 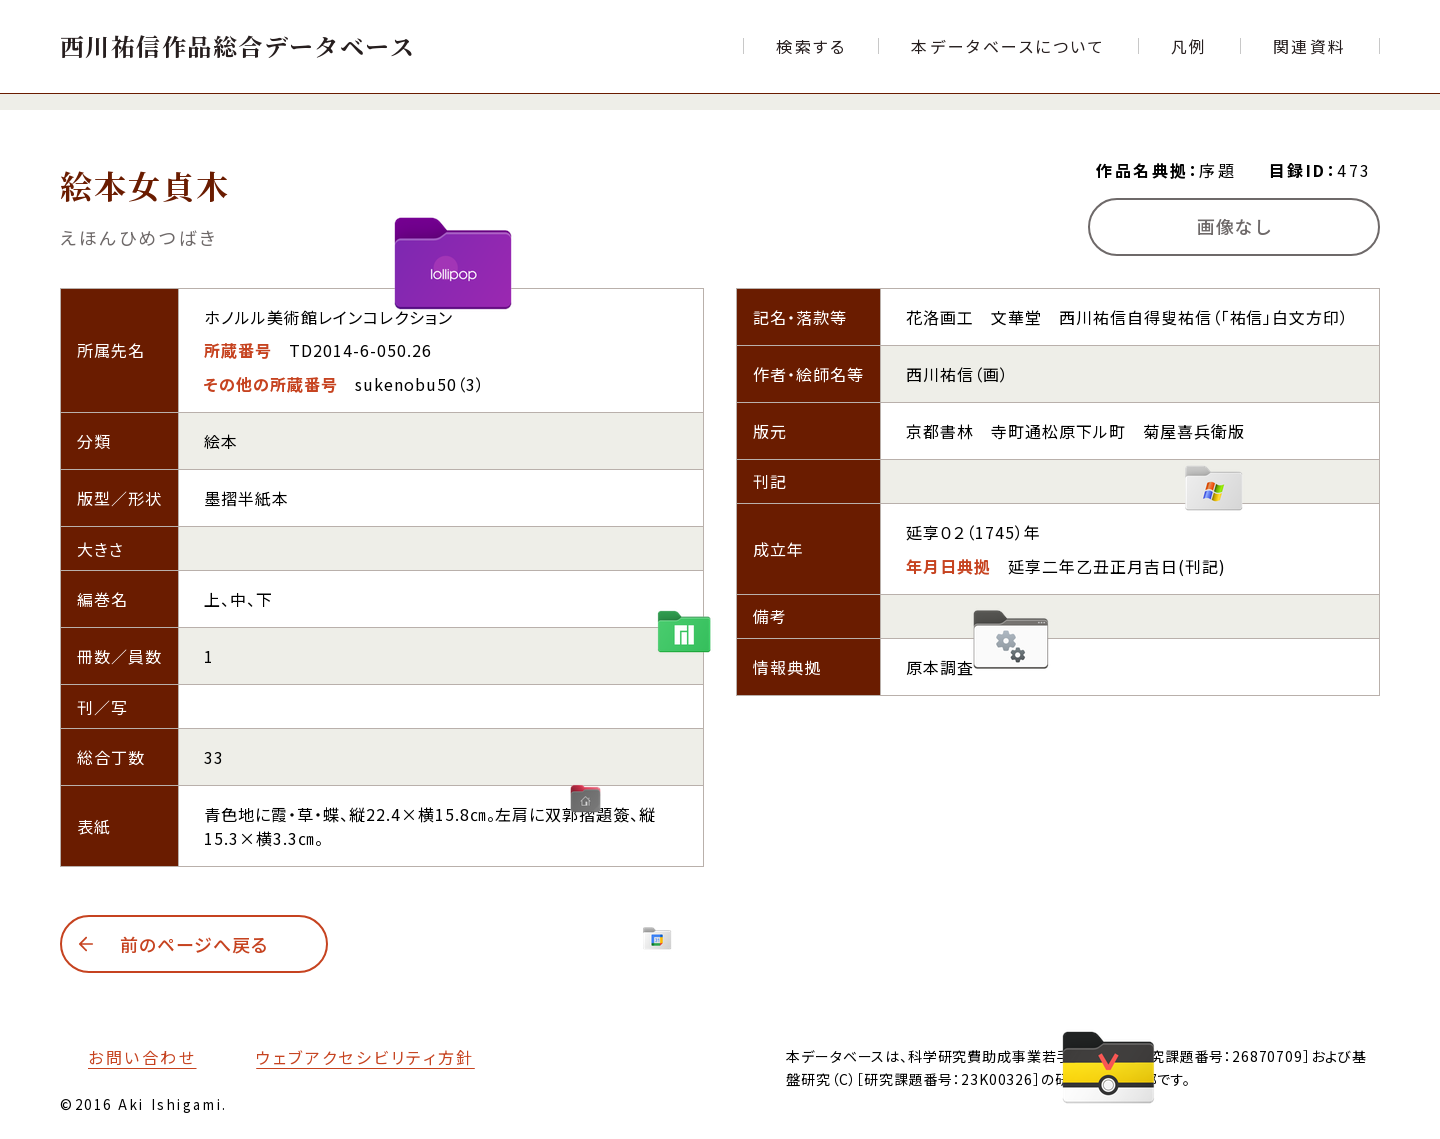 I want to click on access your home folder, so click(x=585, y=798).